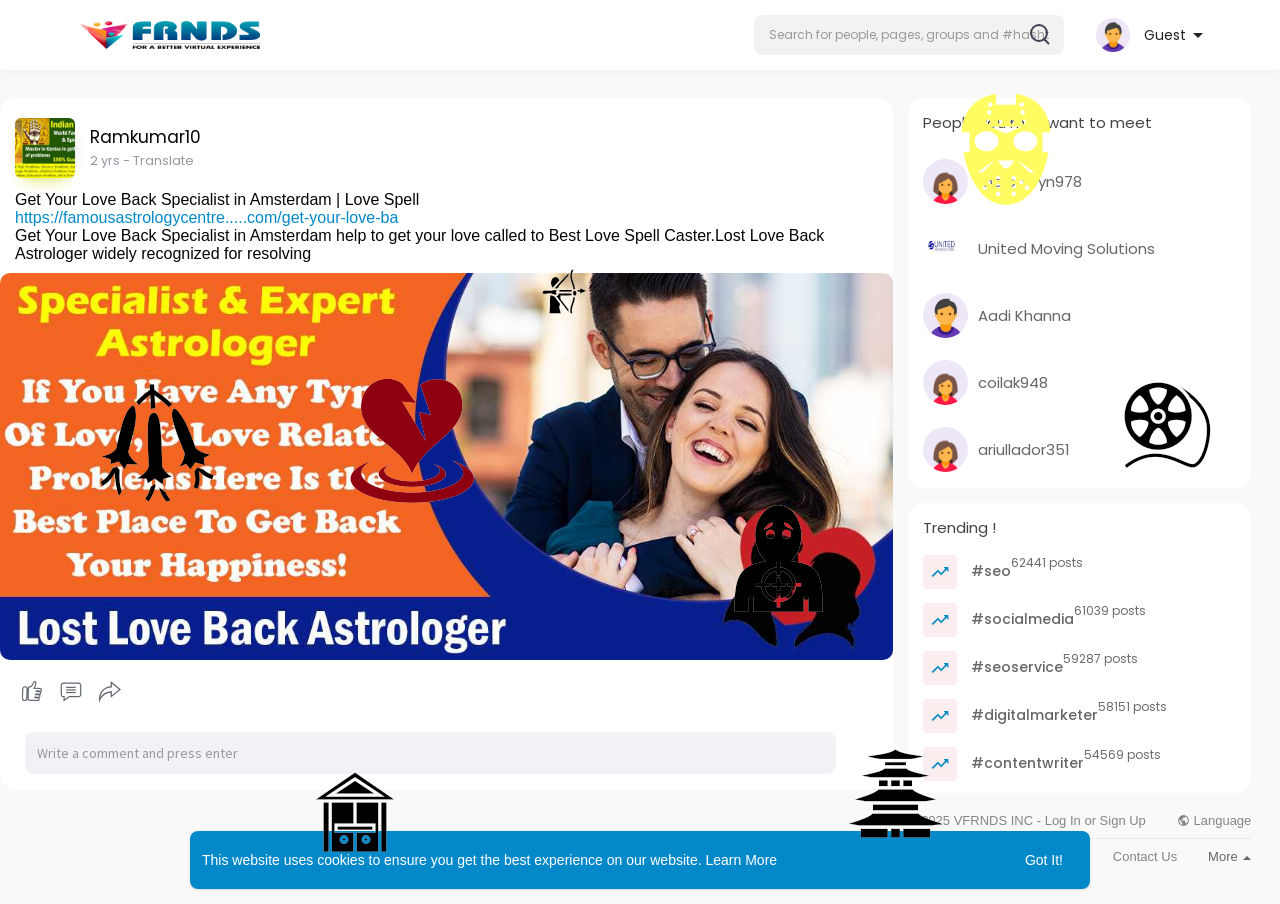 This screenshot has height=904, width=1280. Describe the element at coordinates (355, 812) in the screenshot. I see `access temple or shrine location` at that location.